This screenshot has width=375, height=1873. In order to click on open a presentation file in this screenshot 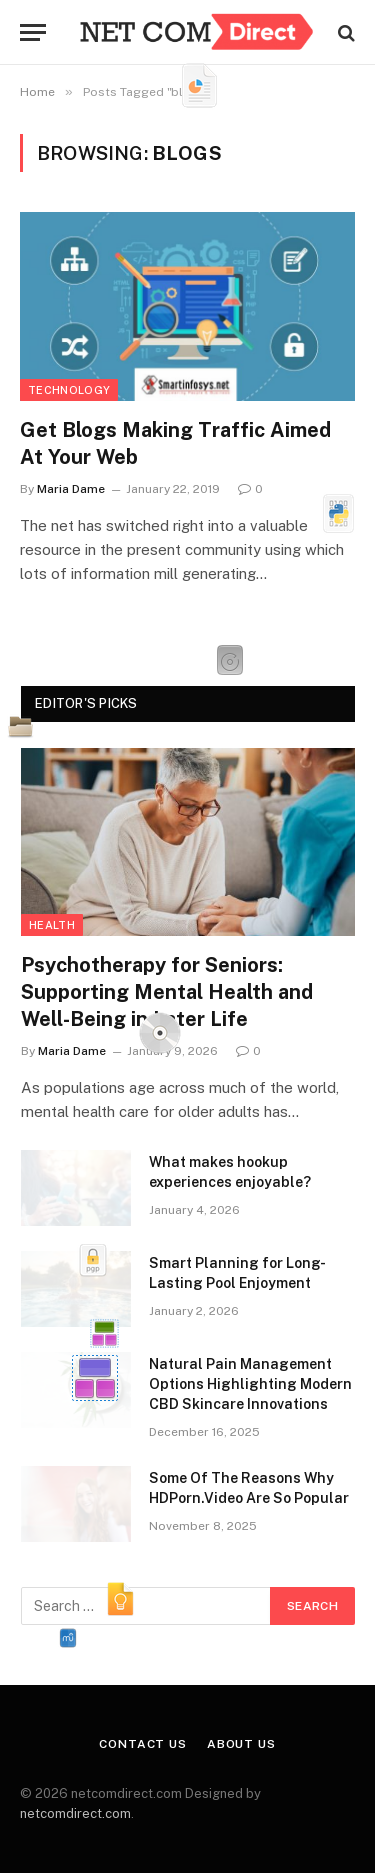, I will do `click(199, 85)`.